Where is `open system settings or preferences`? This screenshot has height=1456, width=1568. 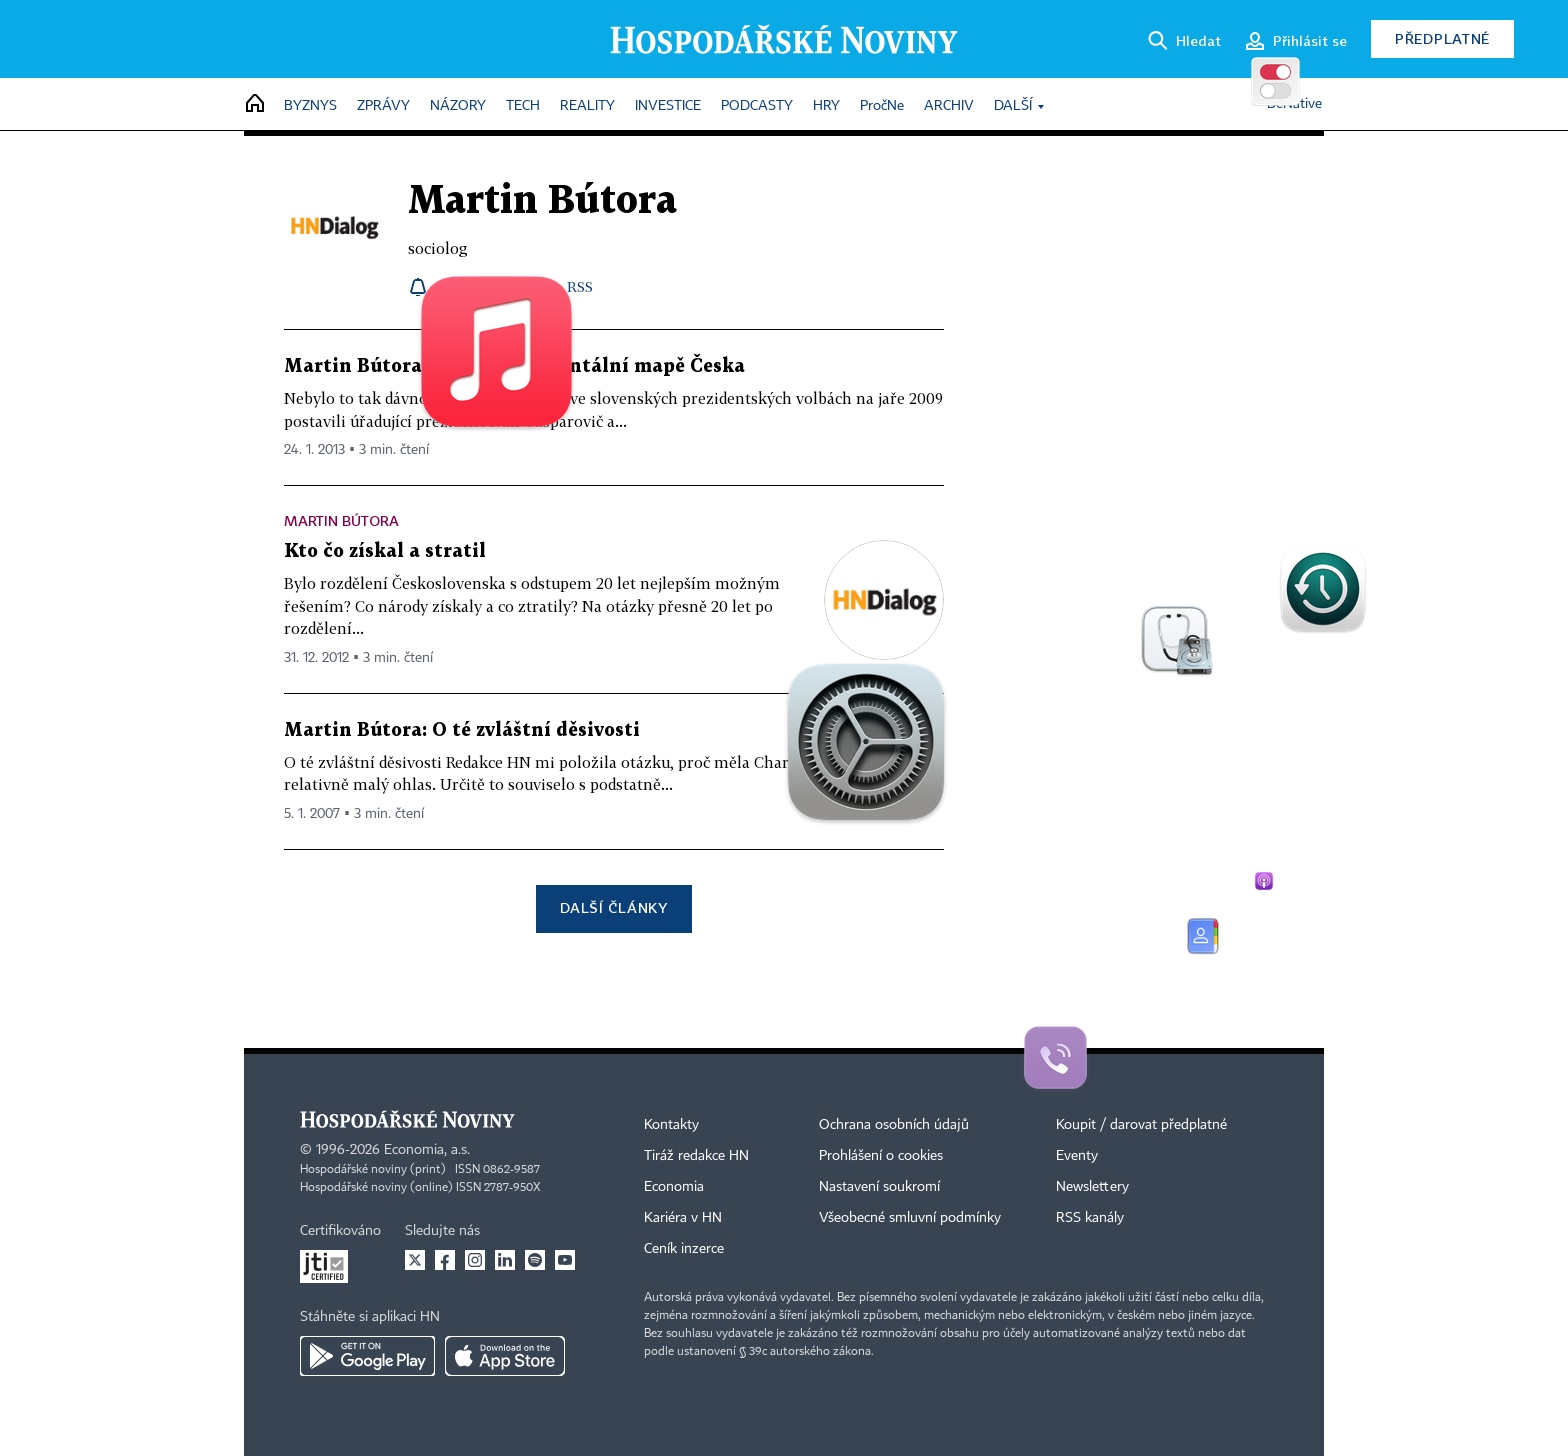
open system settings or preferences is located at coordinates (1275, 81).